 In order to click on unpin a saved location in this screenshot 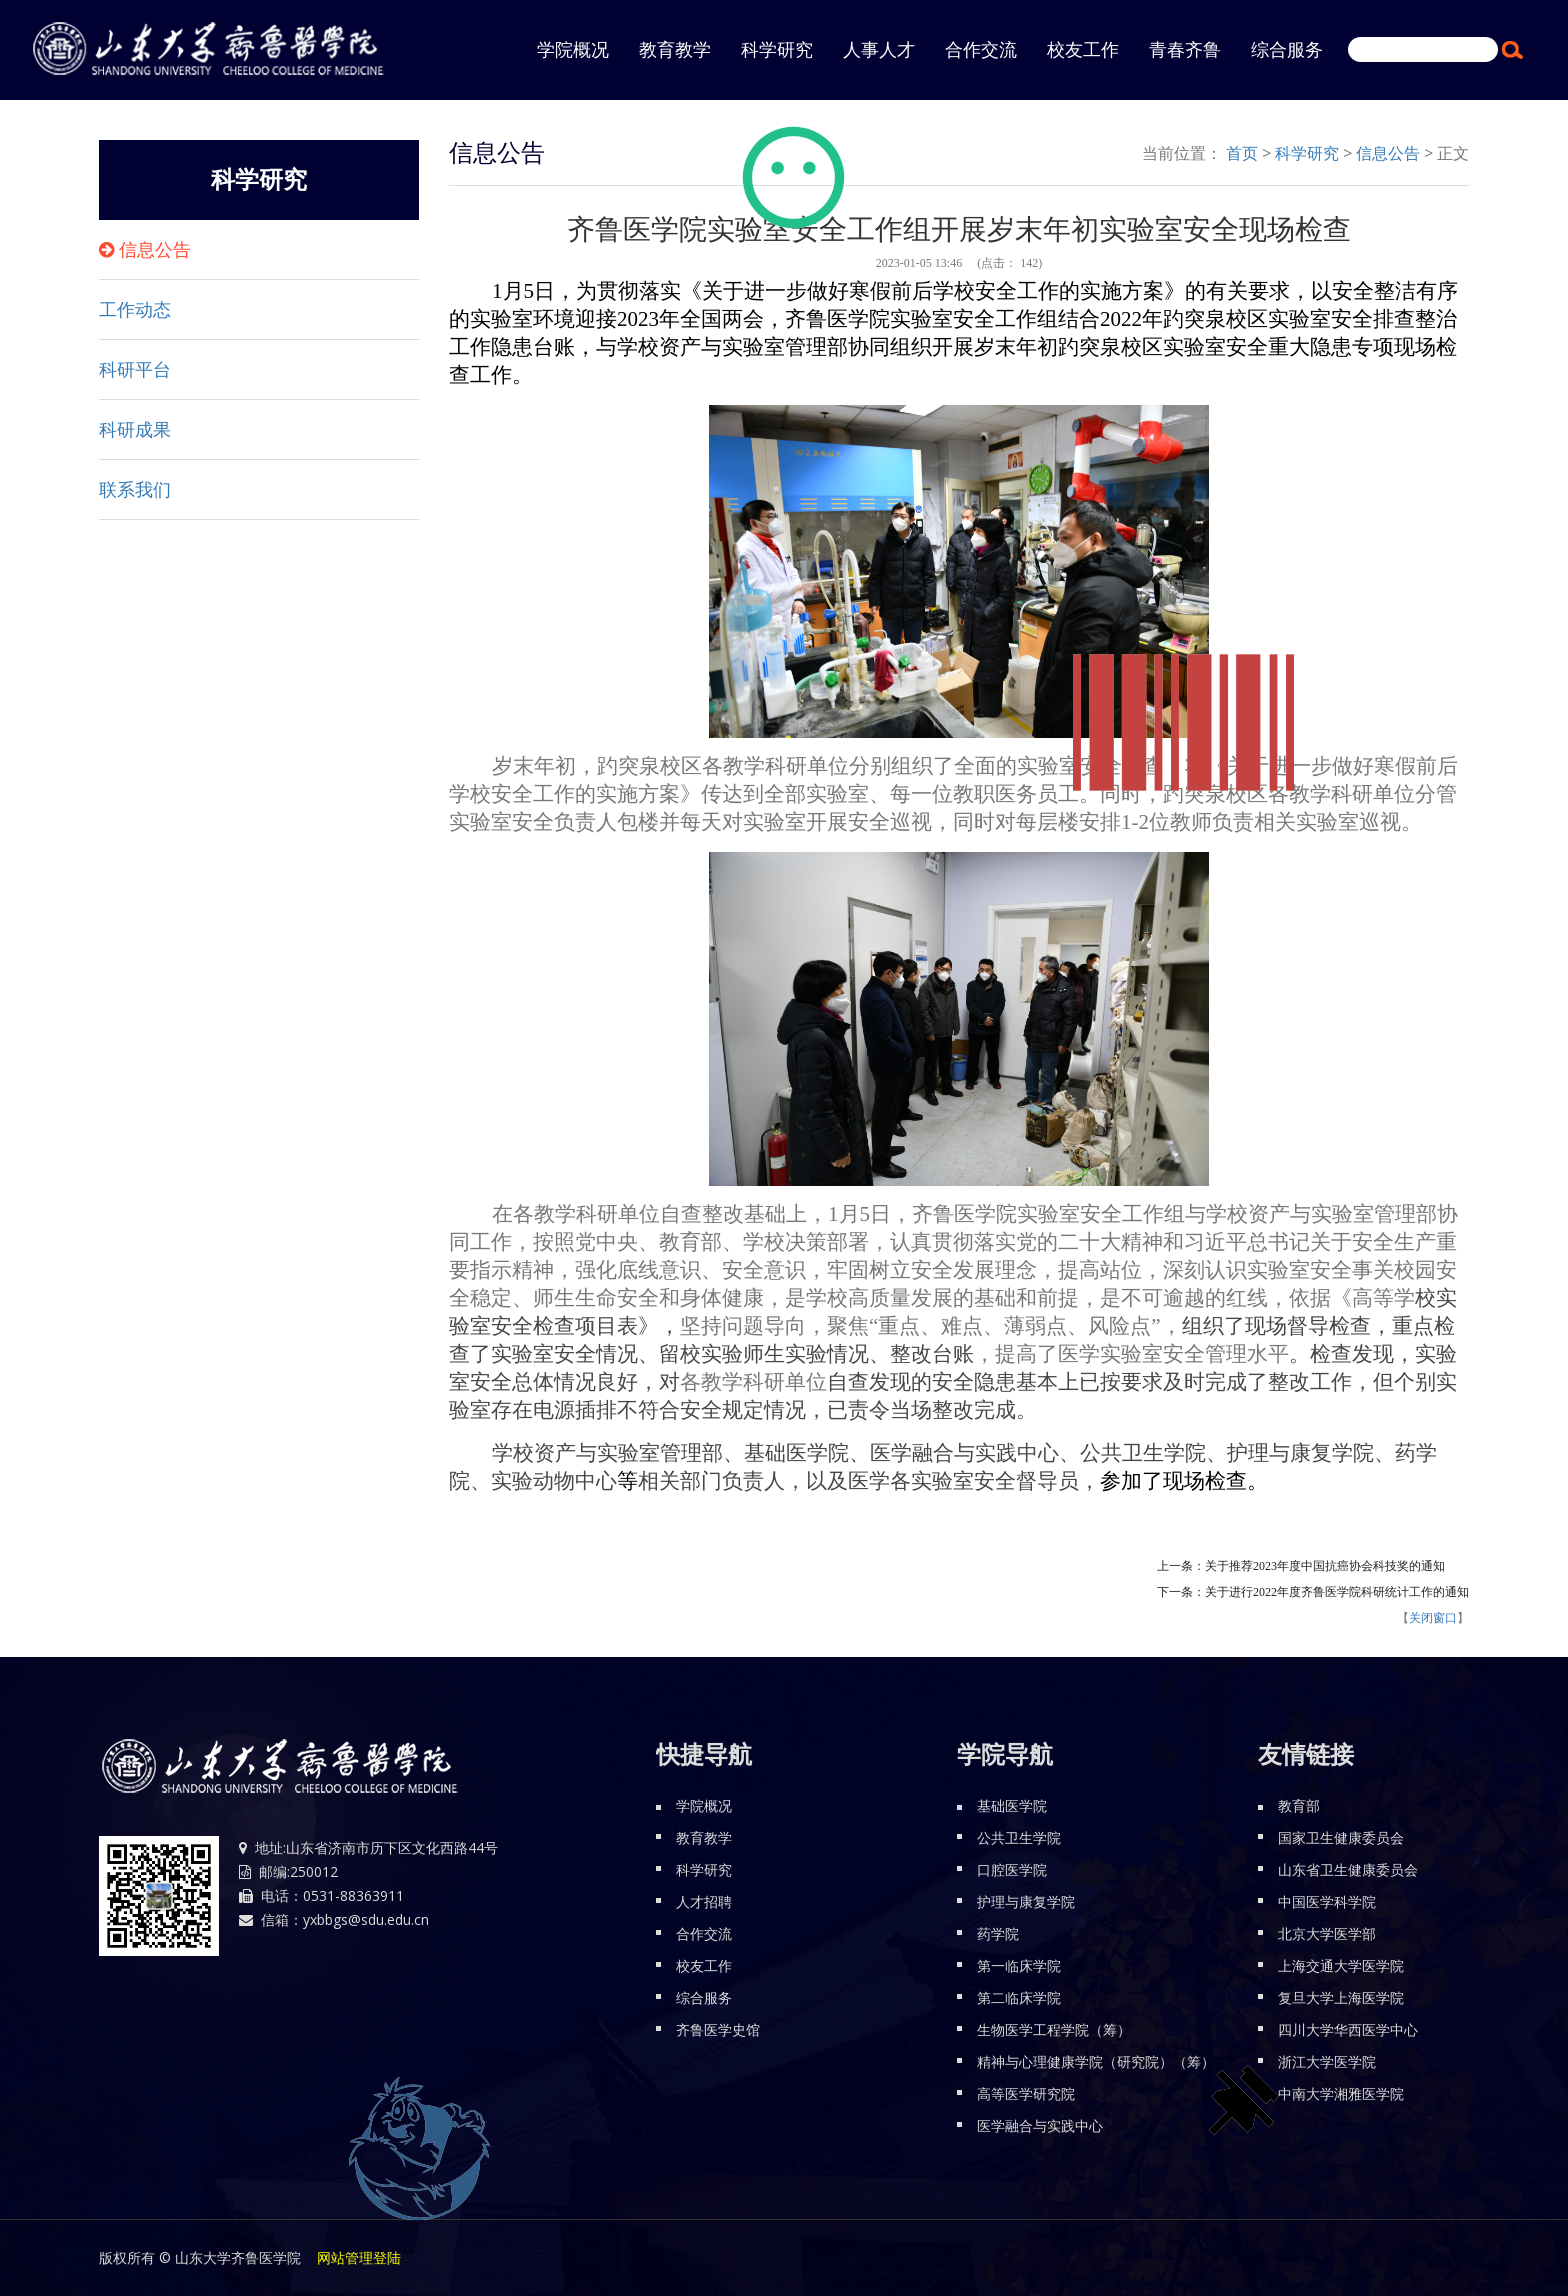, I will do `click(1241, 2103)`.